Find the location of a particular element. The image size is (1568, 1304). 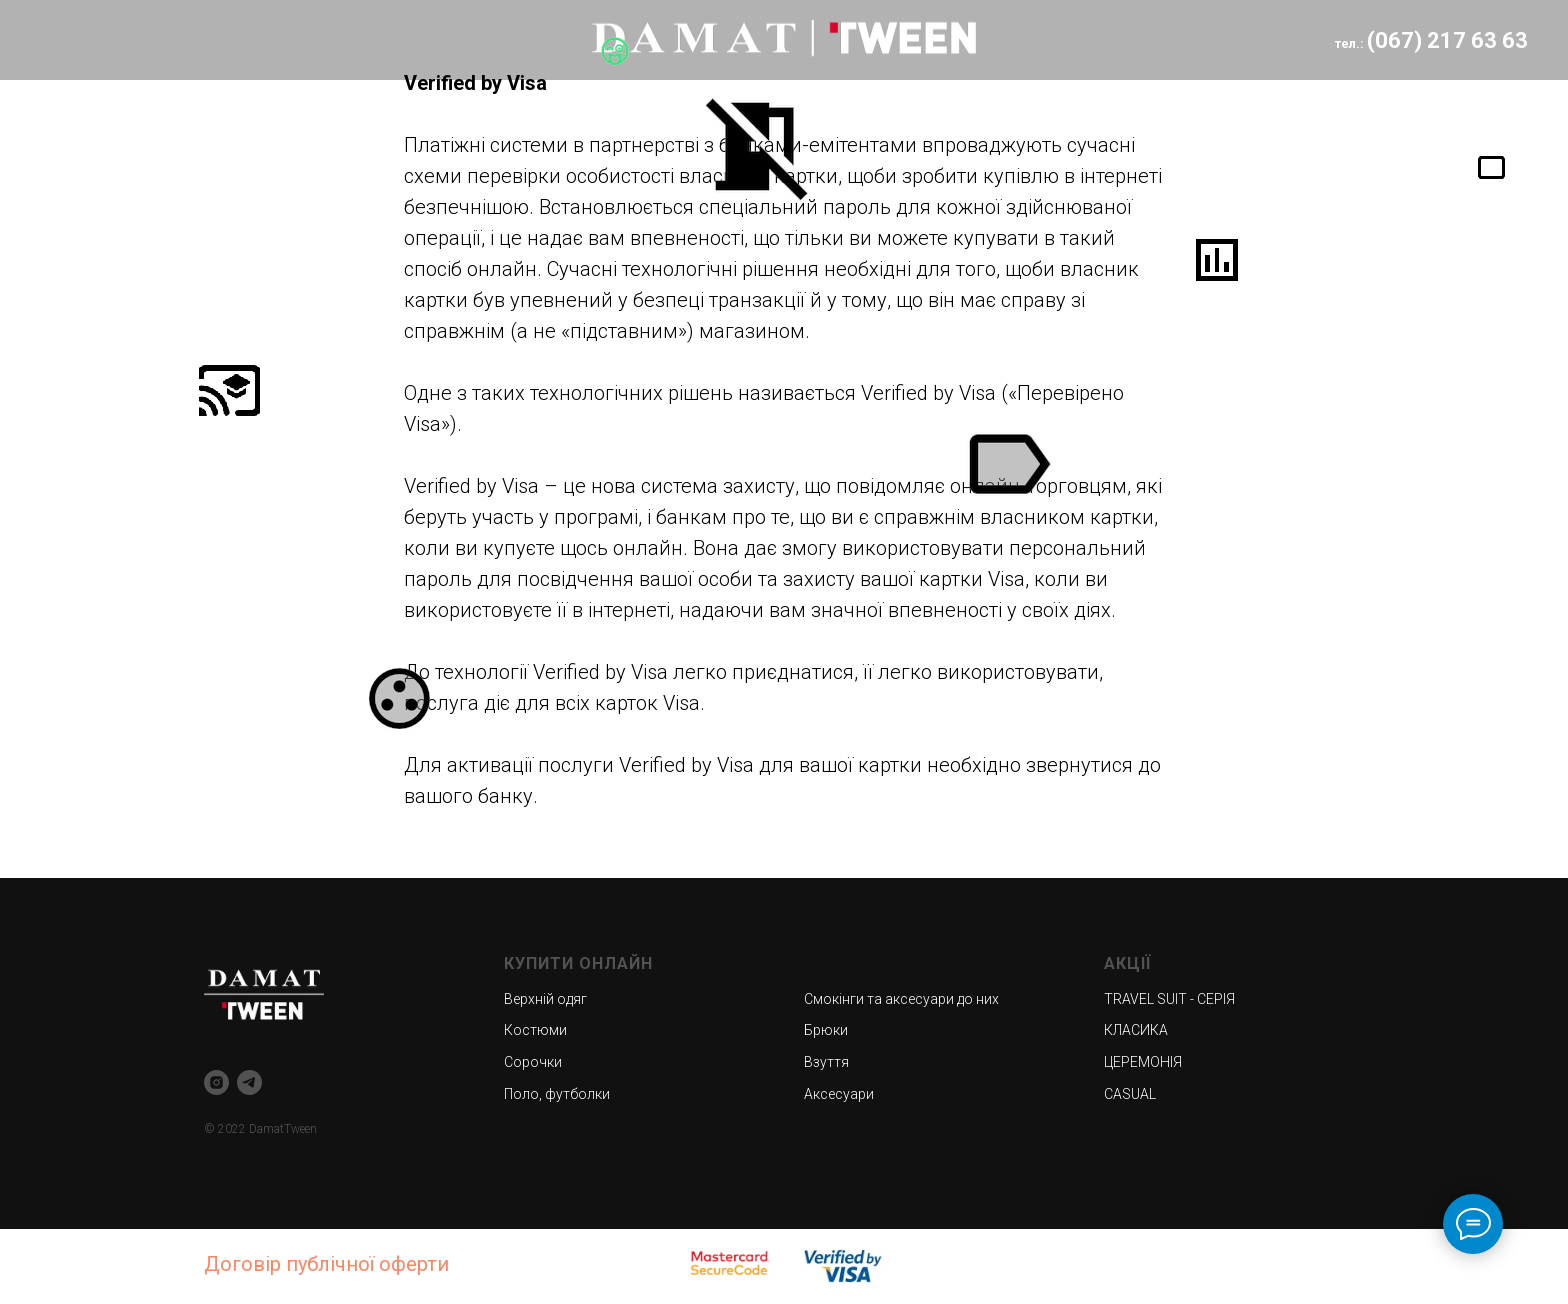

add or edit a label for an item is located at coordinates (1008, 464).